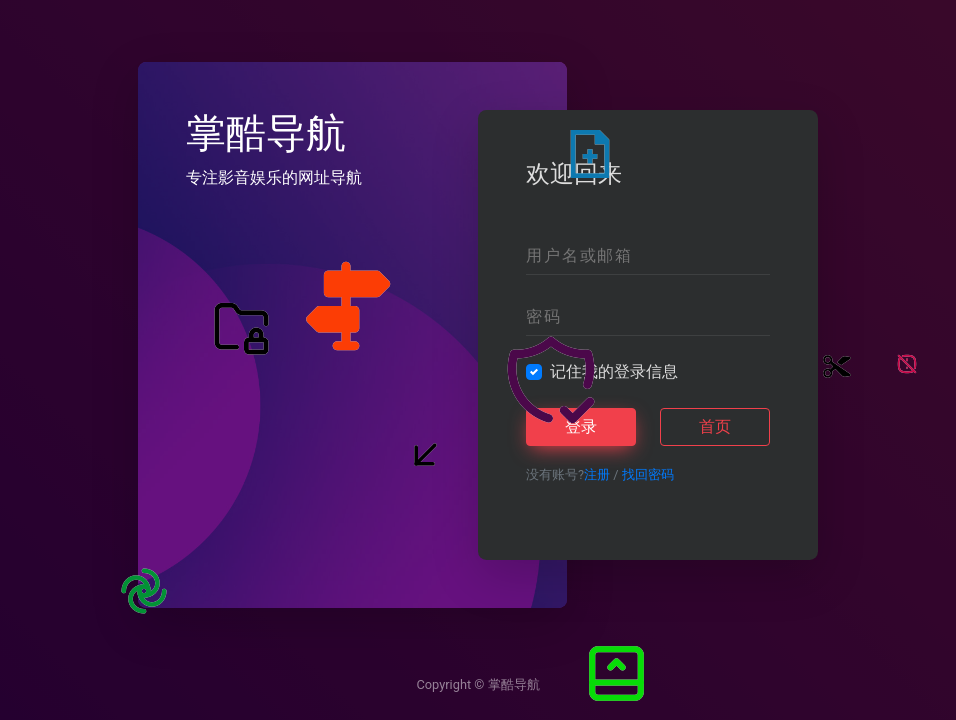  What do you see at coordinates (590, 154) in the screenshot?
I see `create a new document` at bounding box center [590, 154].